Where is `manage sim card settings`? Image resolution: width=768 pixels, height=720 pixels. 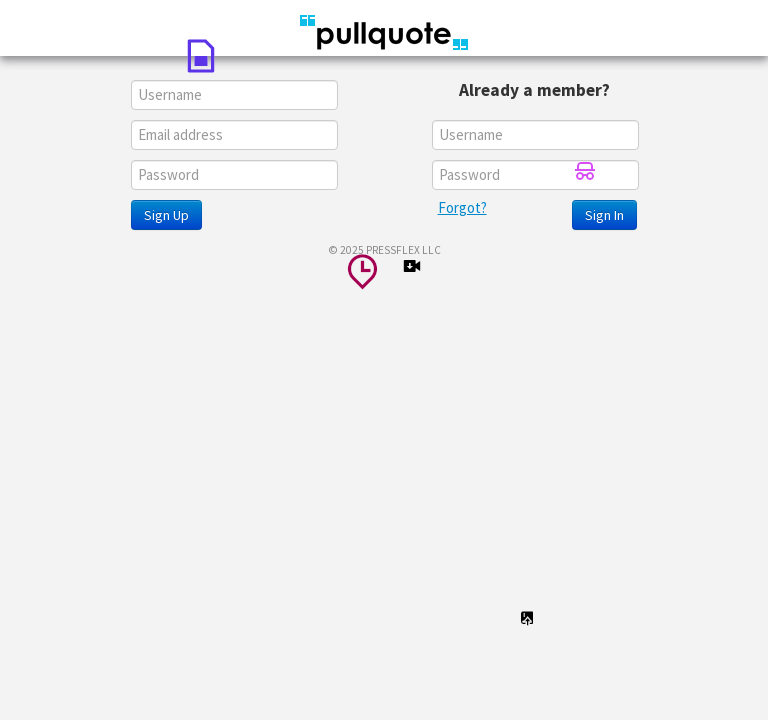 manage sim card settings is located at coordinates (201, 56).